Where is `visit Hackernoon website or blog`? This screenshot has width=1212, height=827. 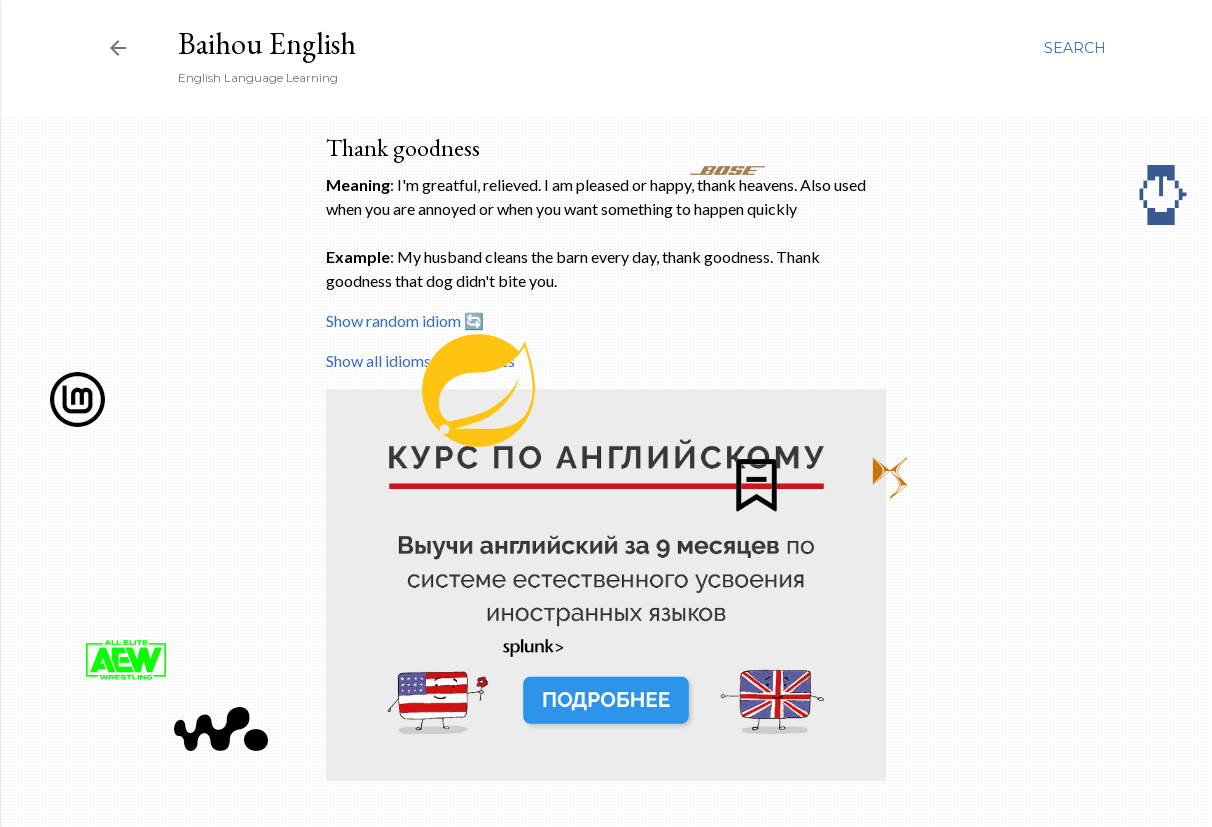
visit Hackernoon website or blog is located at coordinates (1163, 195).